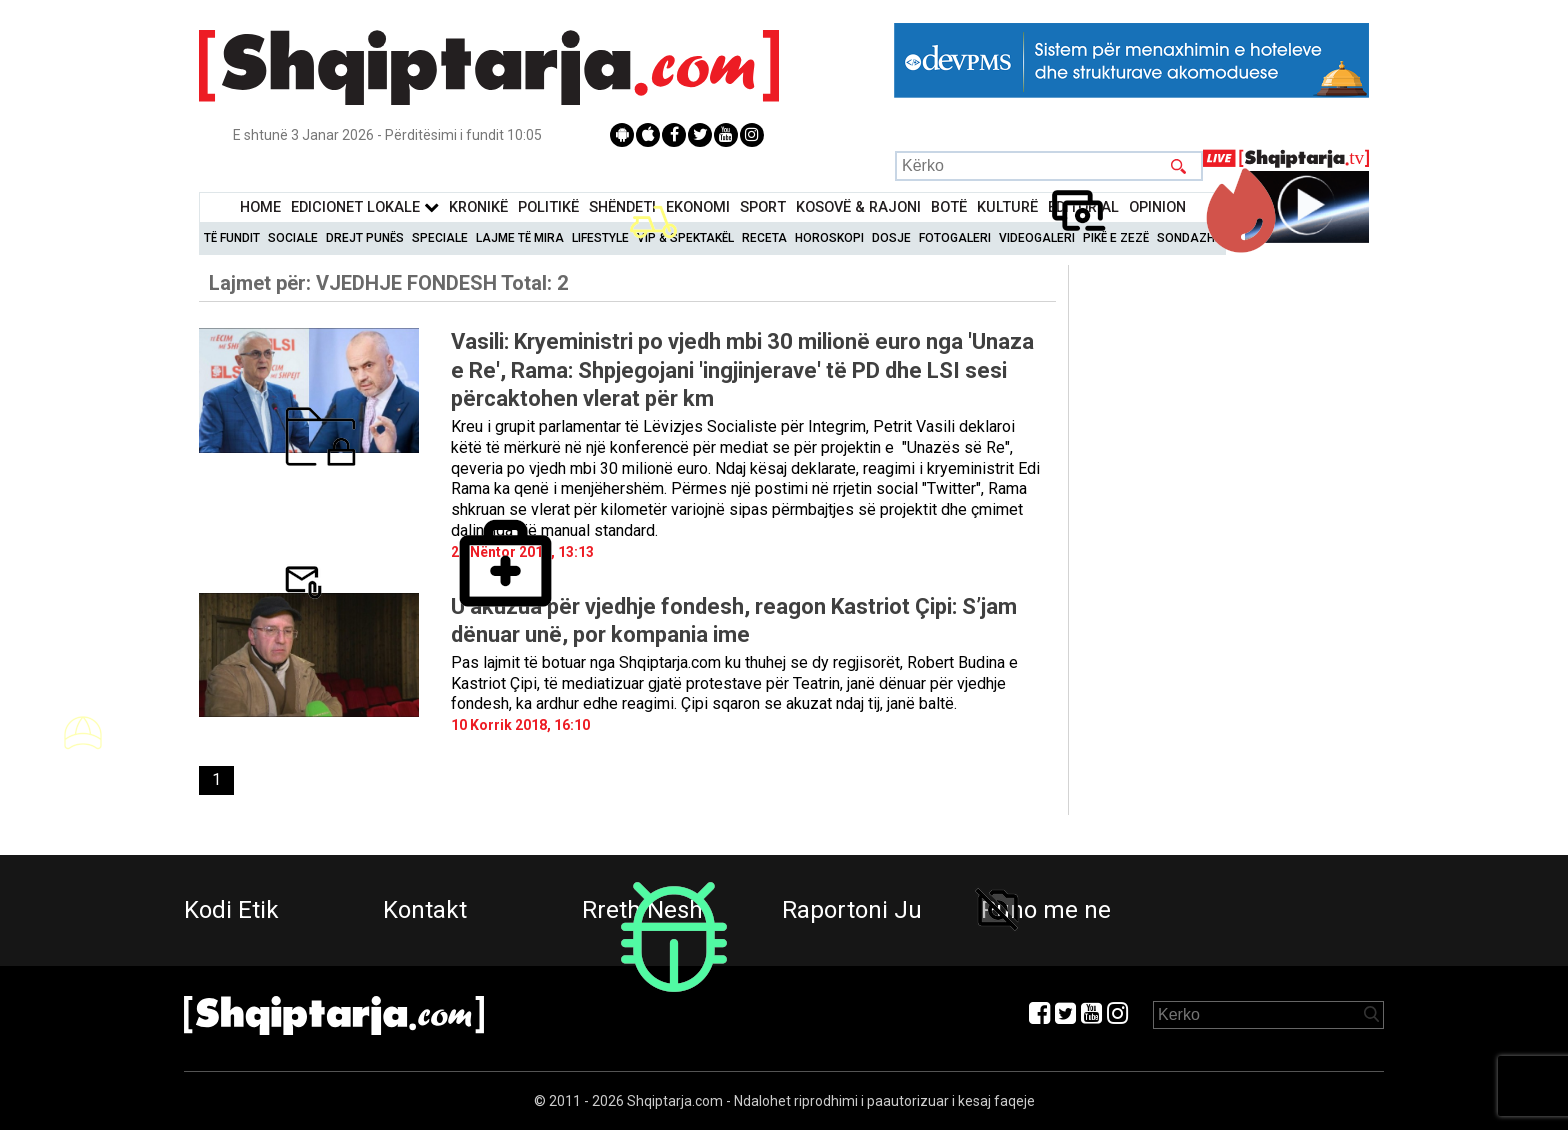  I want to click on report a bug or issue, so click(674, 935).